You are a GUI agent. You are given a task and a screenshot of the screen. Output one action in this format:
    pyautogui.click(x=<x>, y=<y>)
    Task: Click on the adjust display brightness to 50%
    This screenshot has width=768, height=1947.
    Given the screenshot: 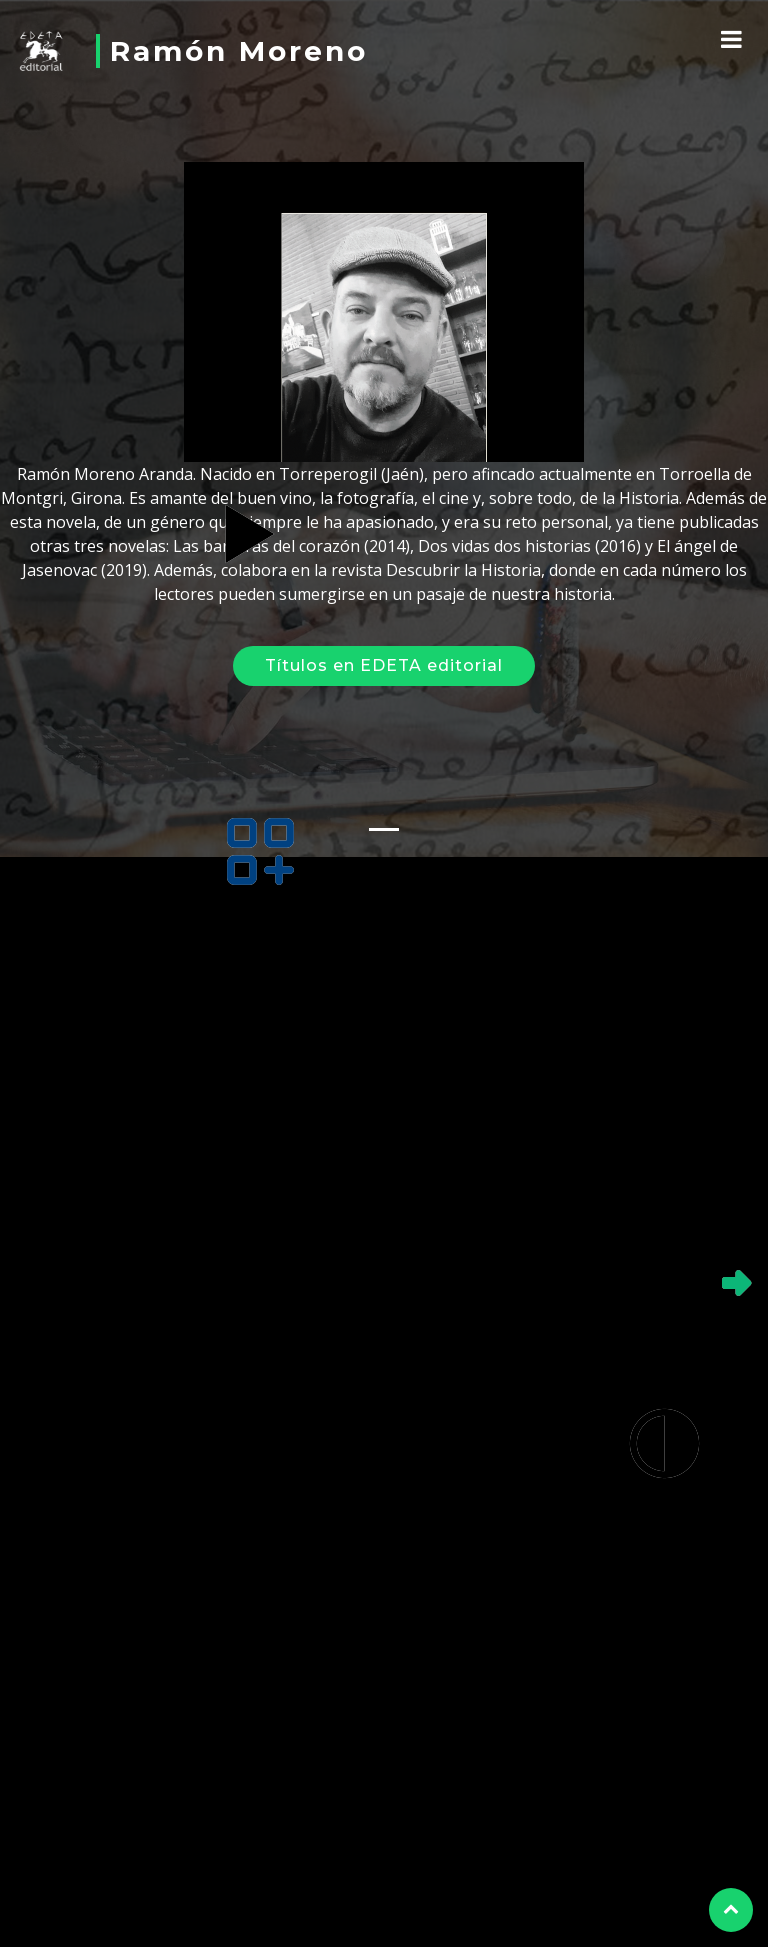 What is the action you would take?
    pyautogui.click(x=664, y=1443)
    